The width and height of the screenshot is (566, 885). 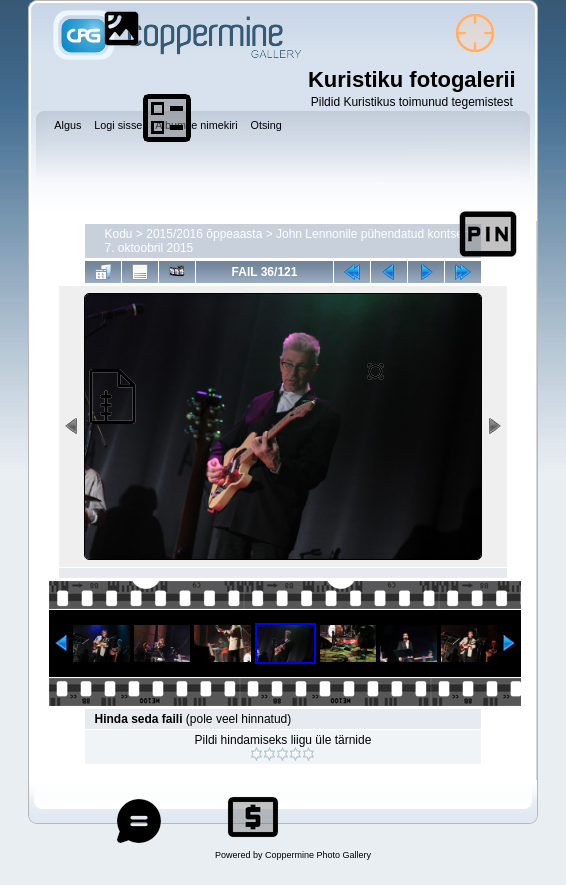 What do you see at coordinates (121, 28) in the screenshot?
I see `switch to satellite map view` at bounding box center [121, 28].